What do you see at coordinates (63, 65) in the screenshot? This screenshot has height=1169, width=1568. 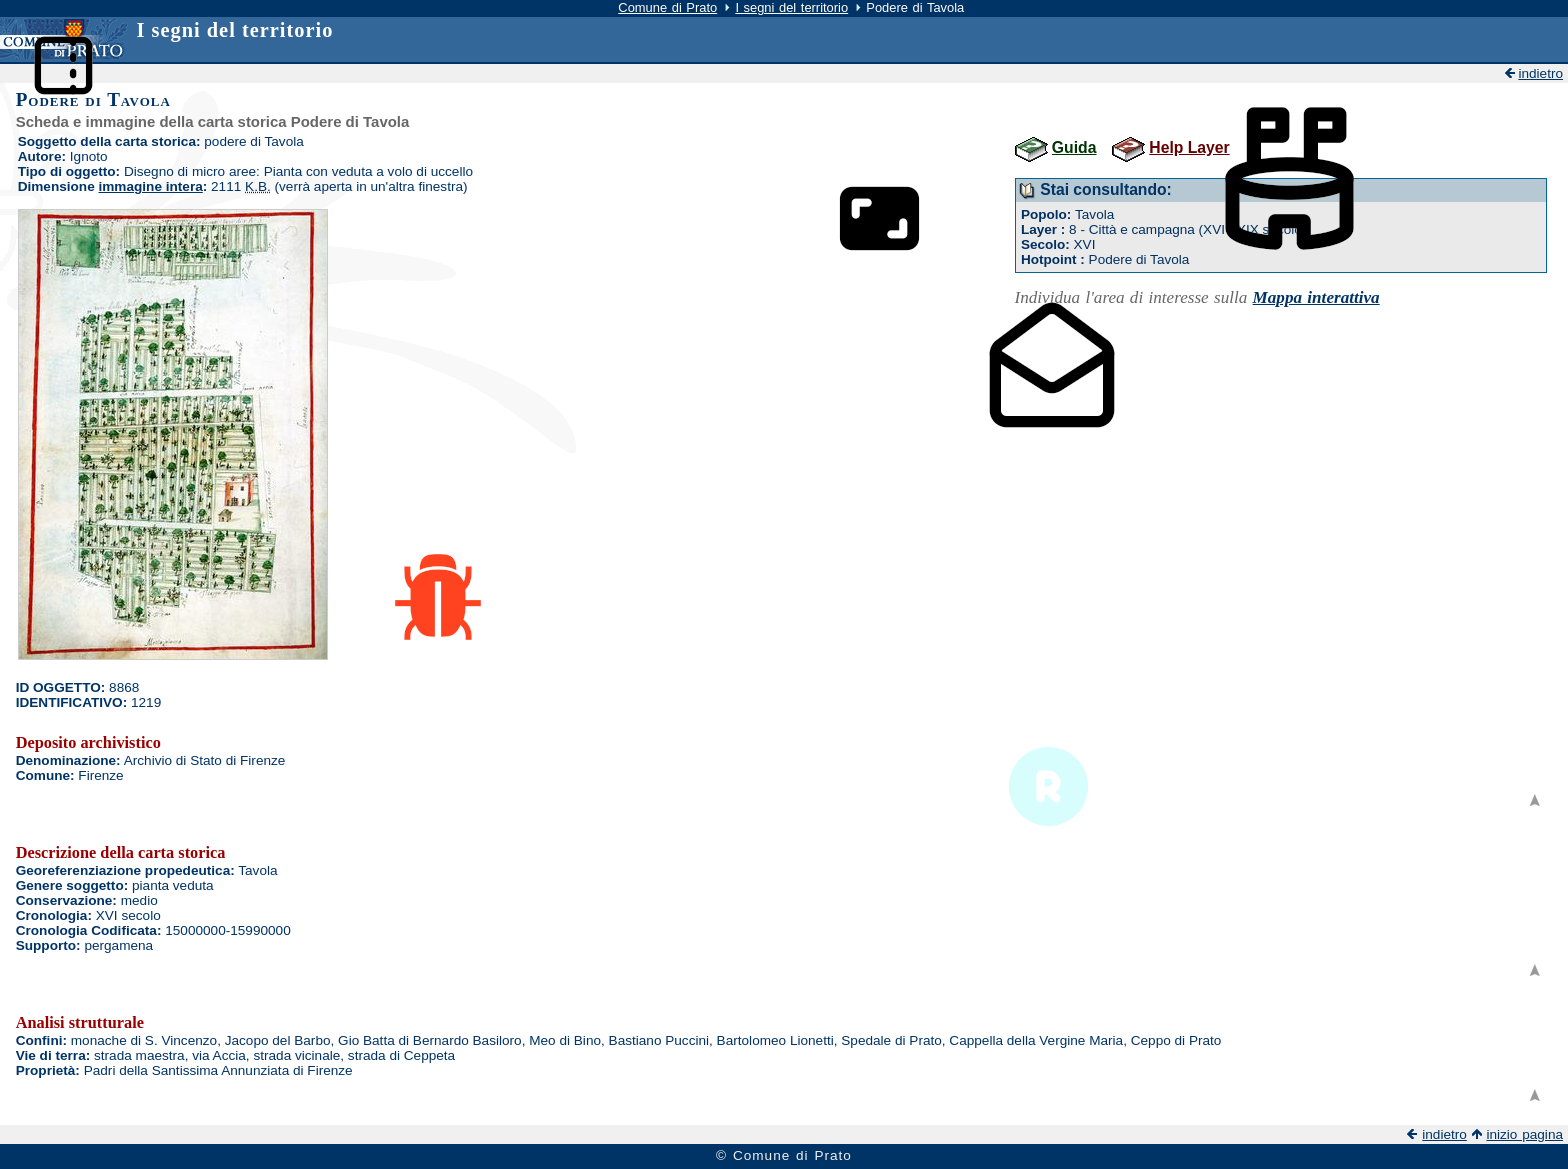 I see `toggle right sidebar panel off` at bounding box center [63, 65].